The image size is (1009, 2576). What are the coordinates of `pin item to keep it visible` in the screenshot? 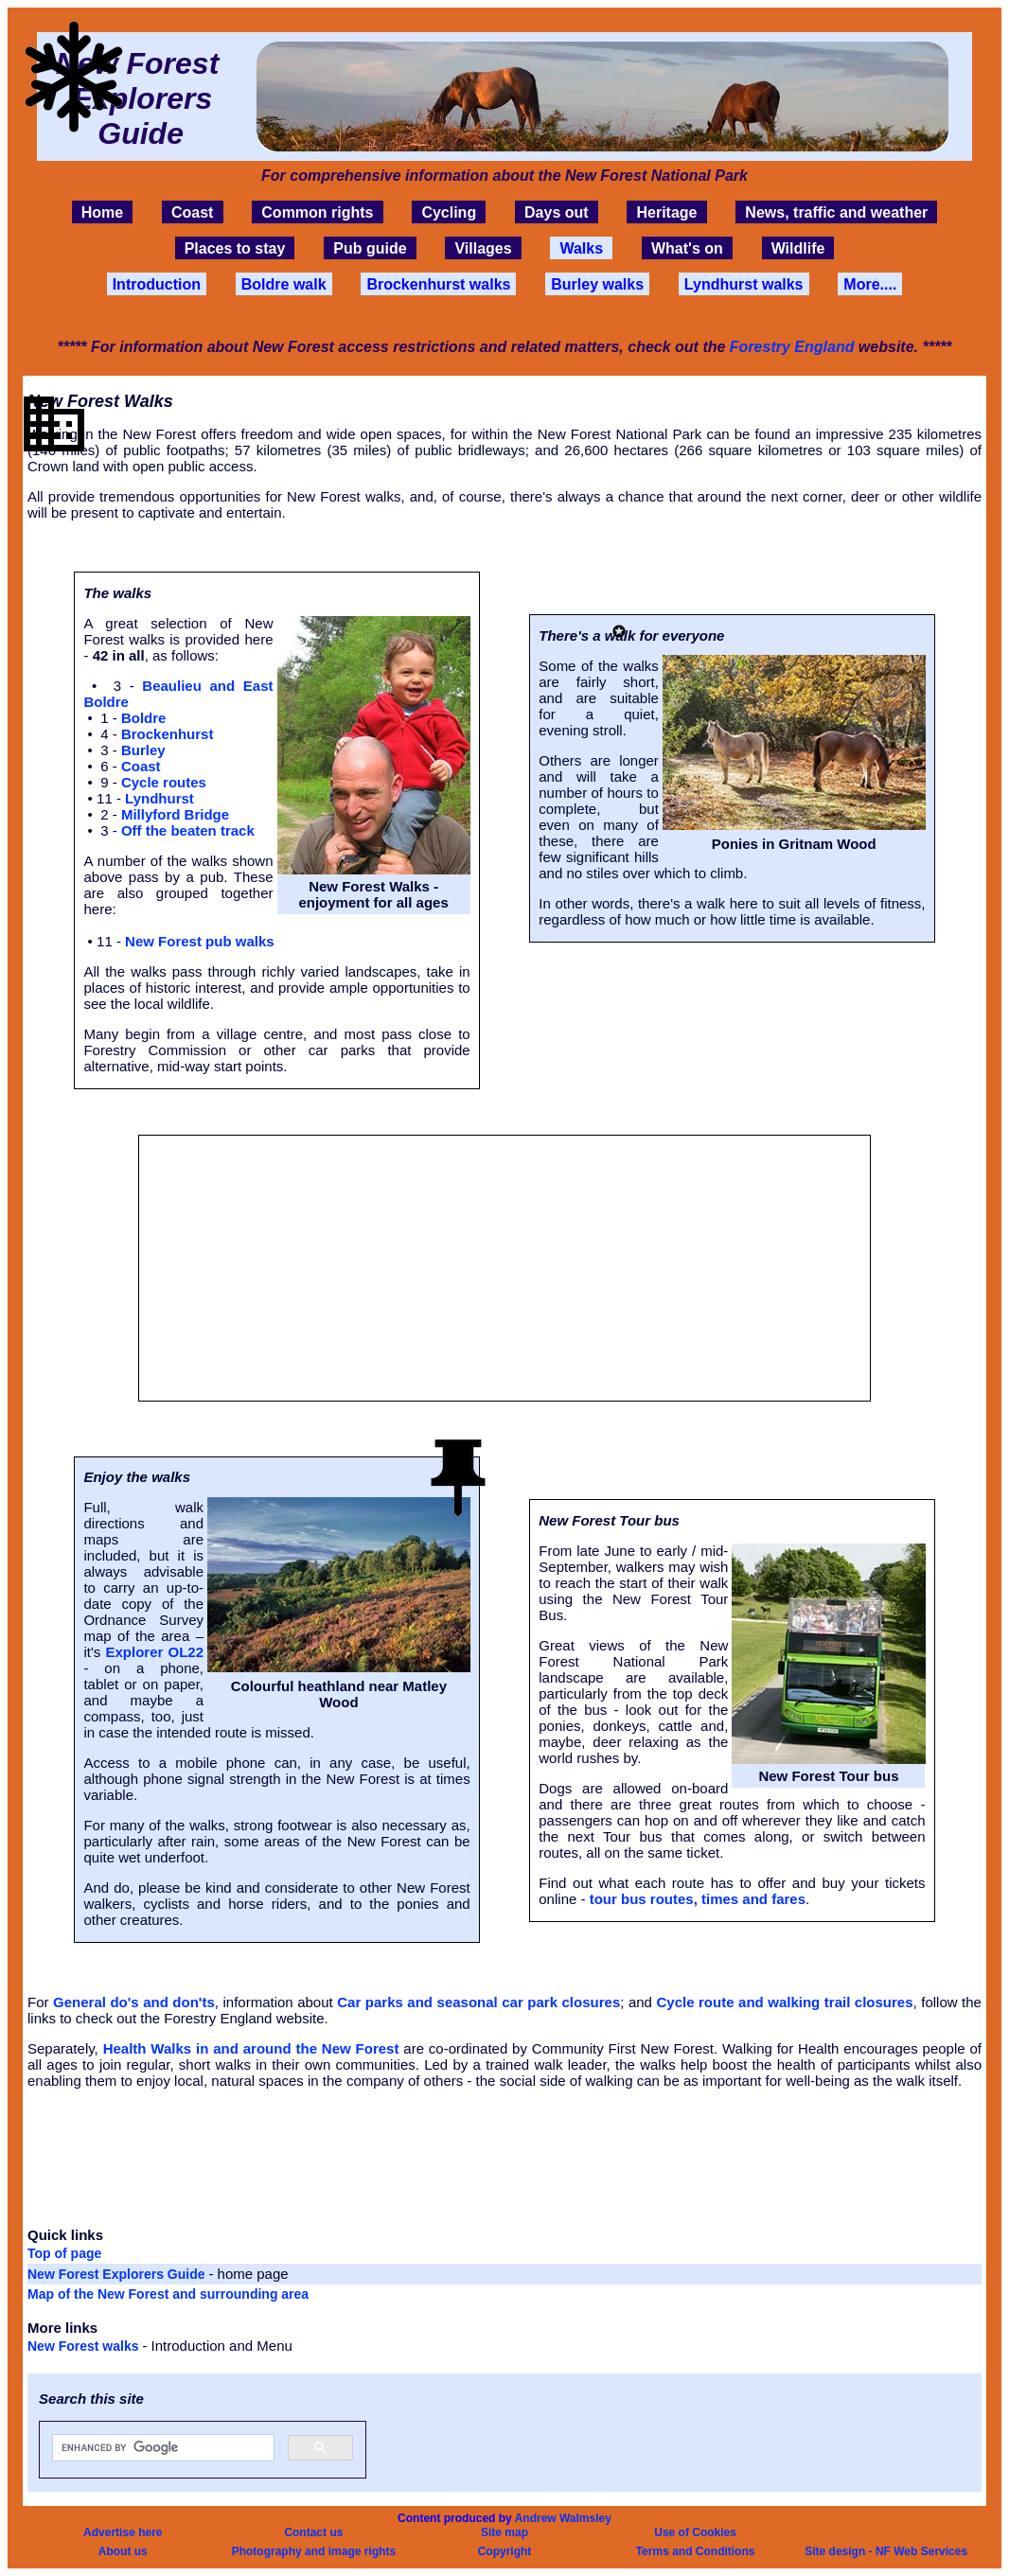 It's located at (458, 1478).